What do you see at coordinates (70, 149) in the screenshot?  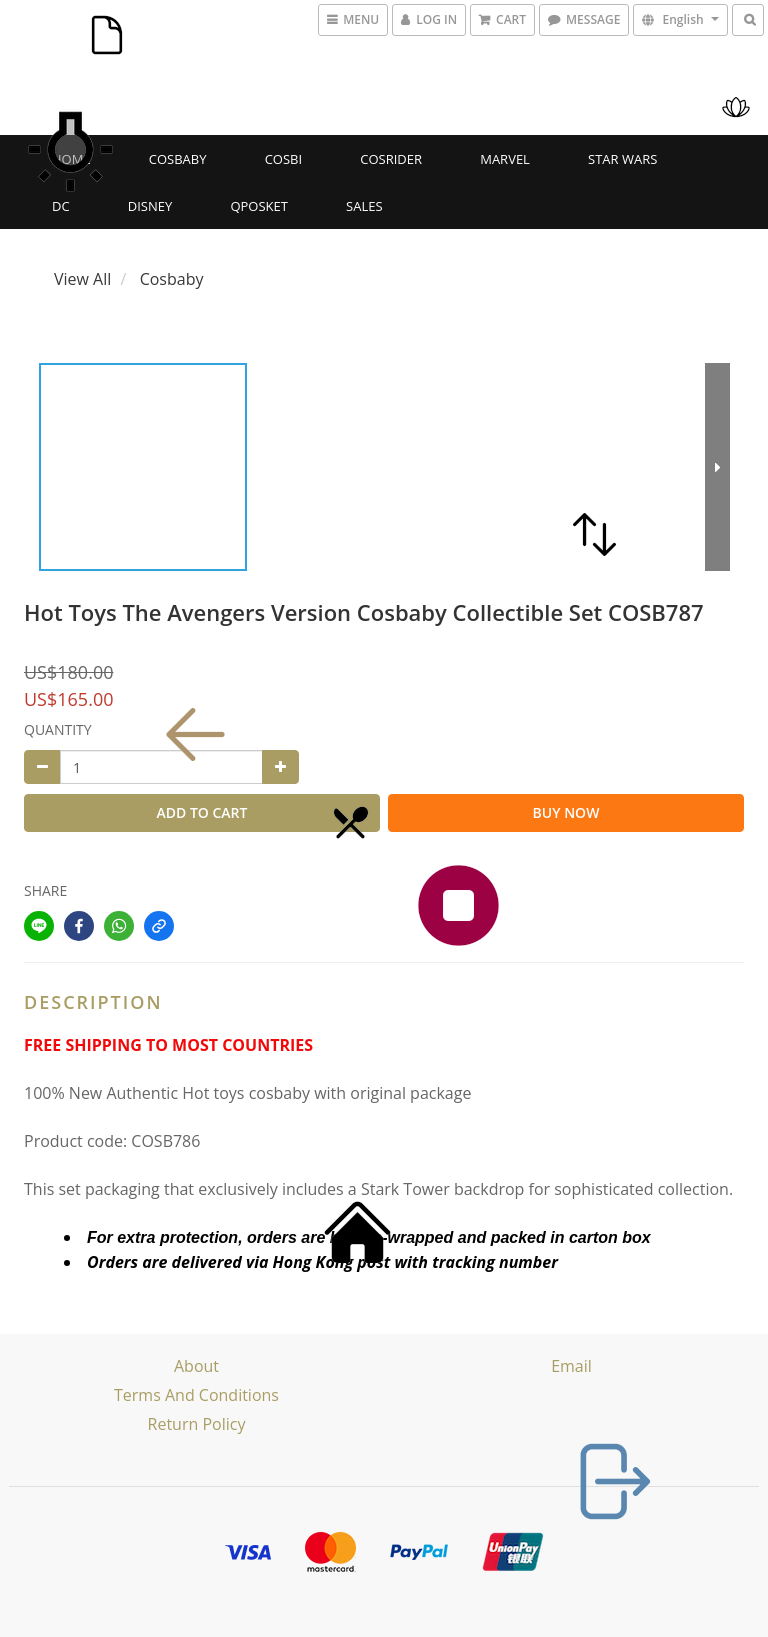 I see `adjust incandescent light settings` at bounding box center [70, 149].